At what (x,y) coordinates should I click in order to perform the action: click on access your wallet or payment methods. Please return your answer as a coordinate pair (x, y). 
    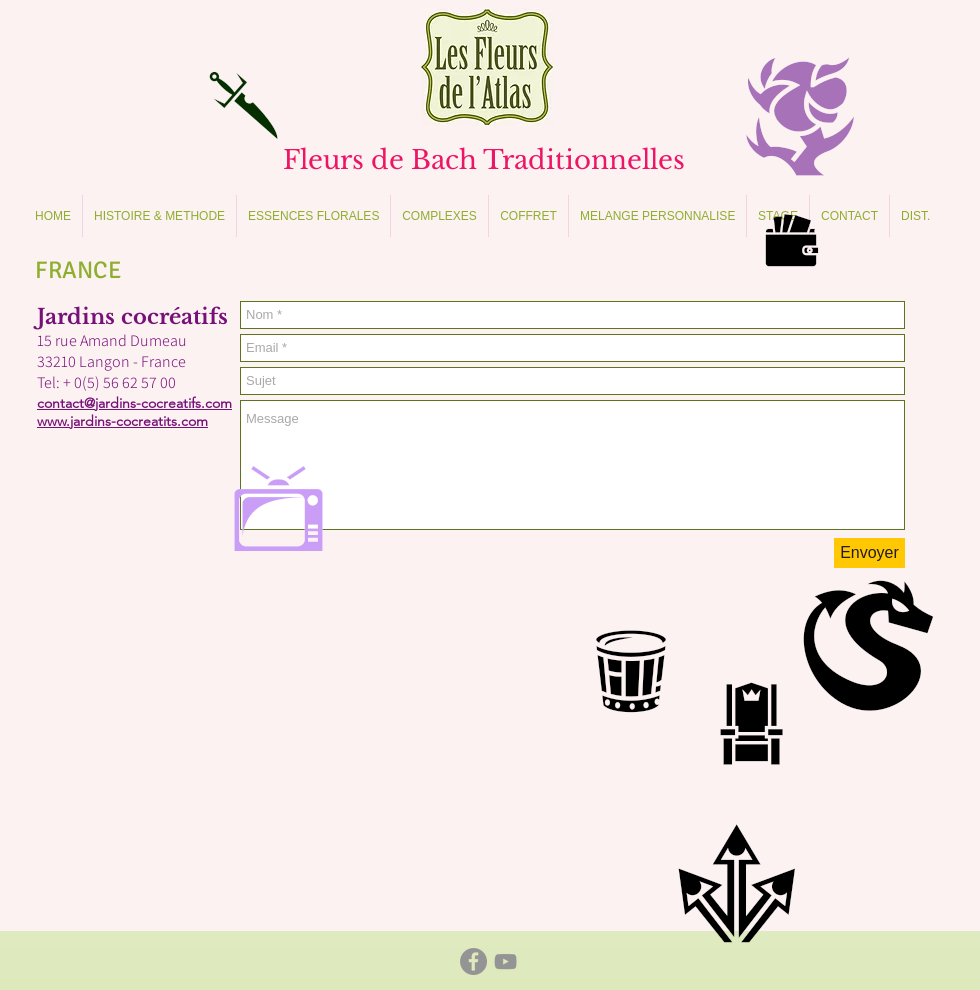
    Looking at the image, I should click on (791, 241).